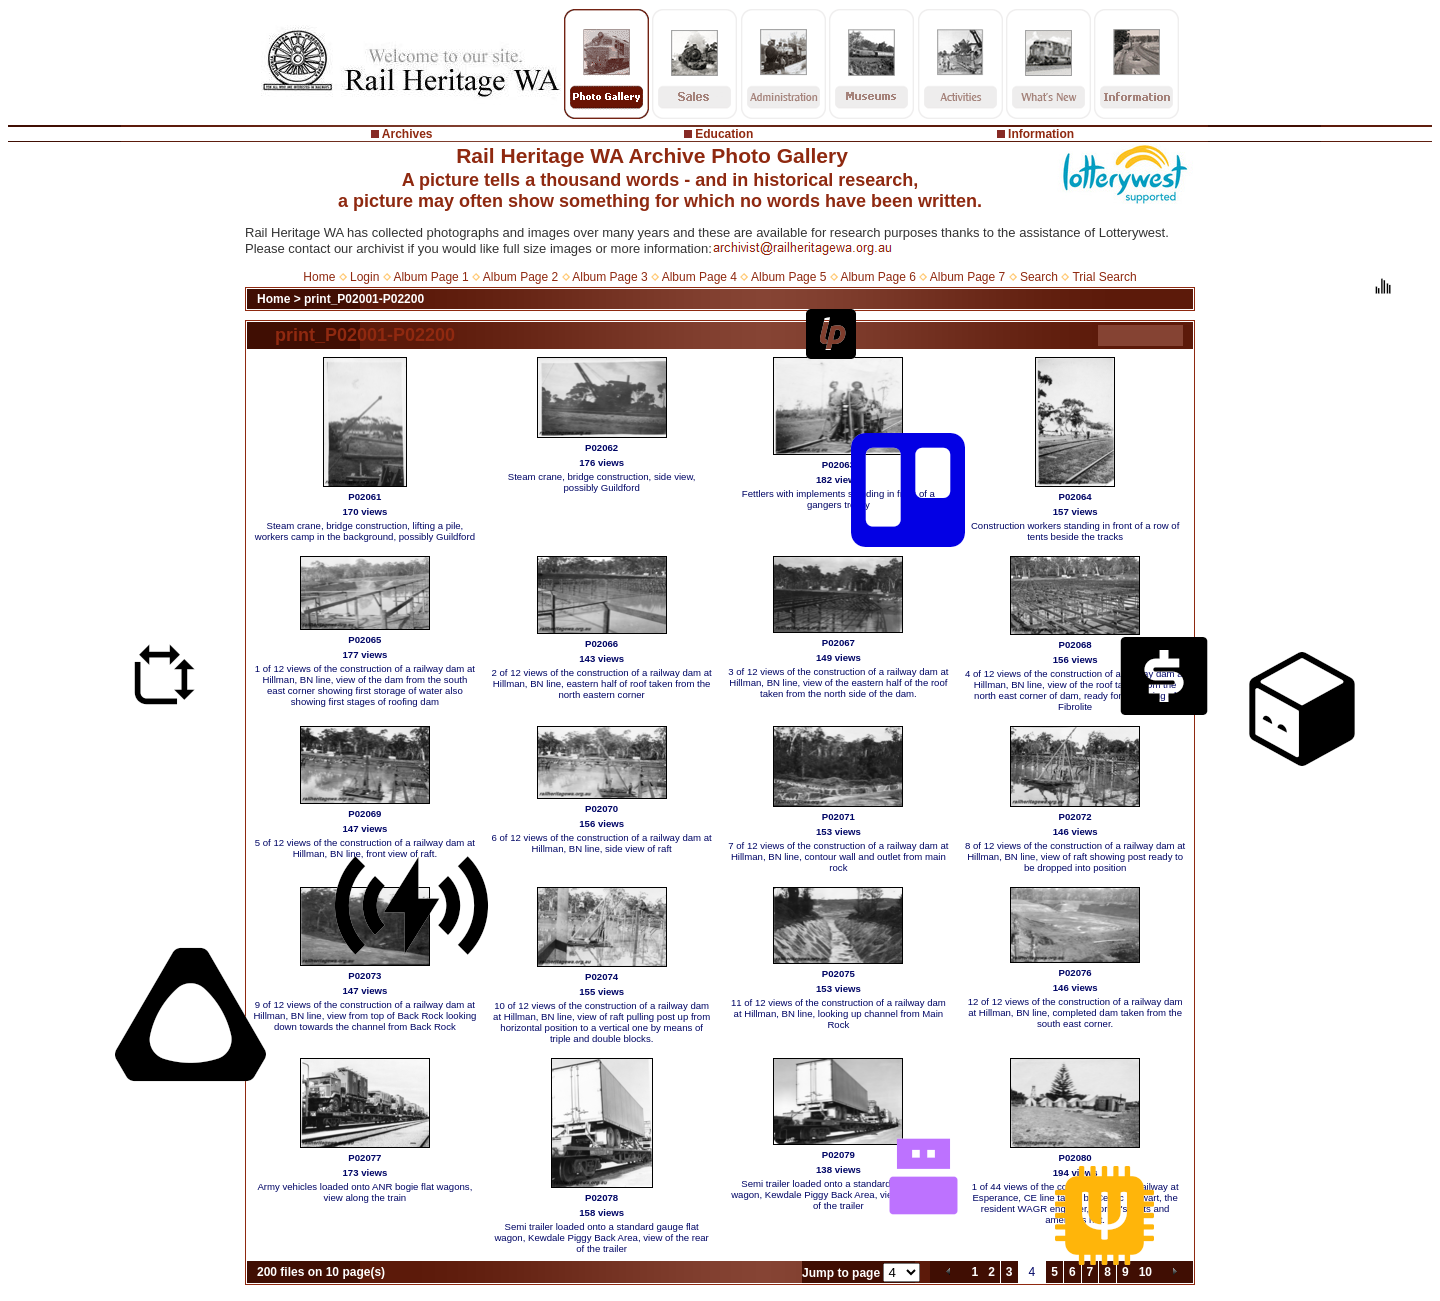  Describe the element at coordinates (161, 678) in the screenshot. I see `adjust custom dimensions or size` at that location.